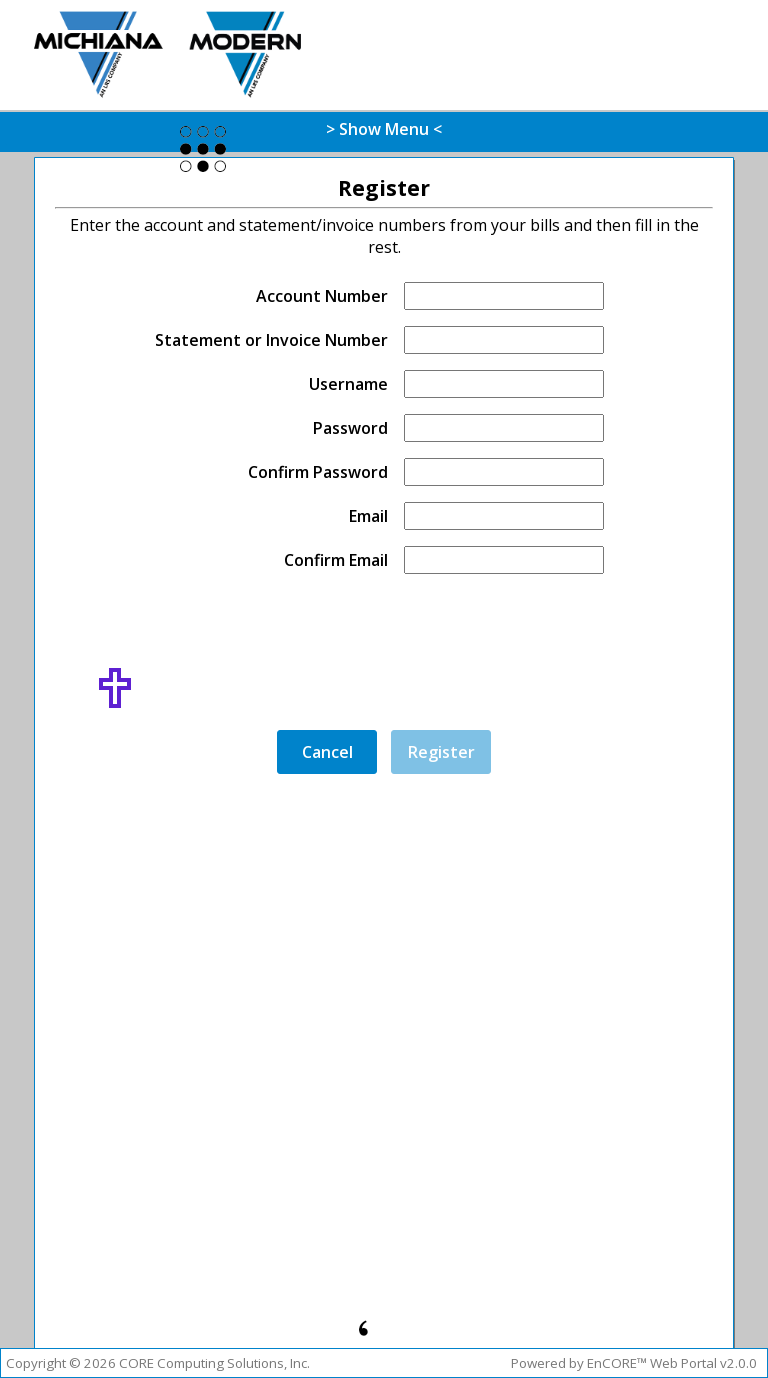 This screenshot has height=1378, width=768. What do you see at coordinates (115, 688) in the screenshot?
I see `religious or faith-related content` at bounding box center [115, 688].